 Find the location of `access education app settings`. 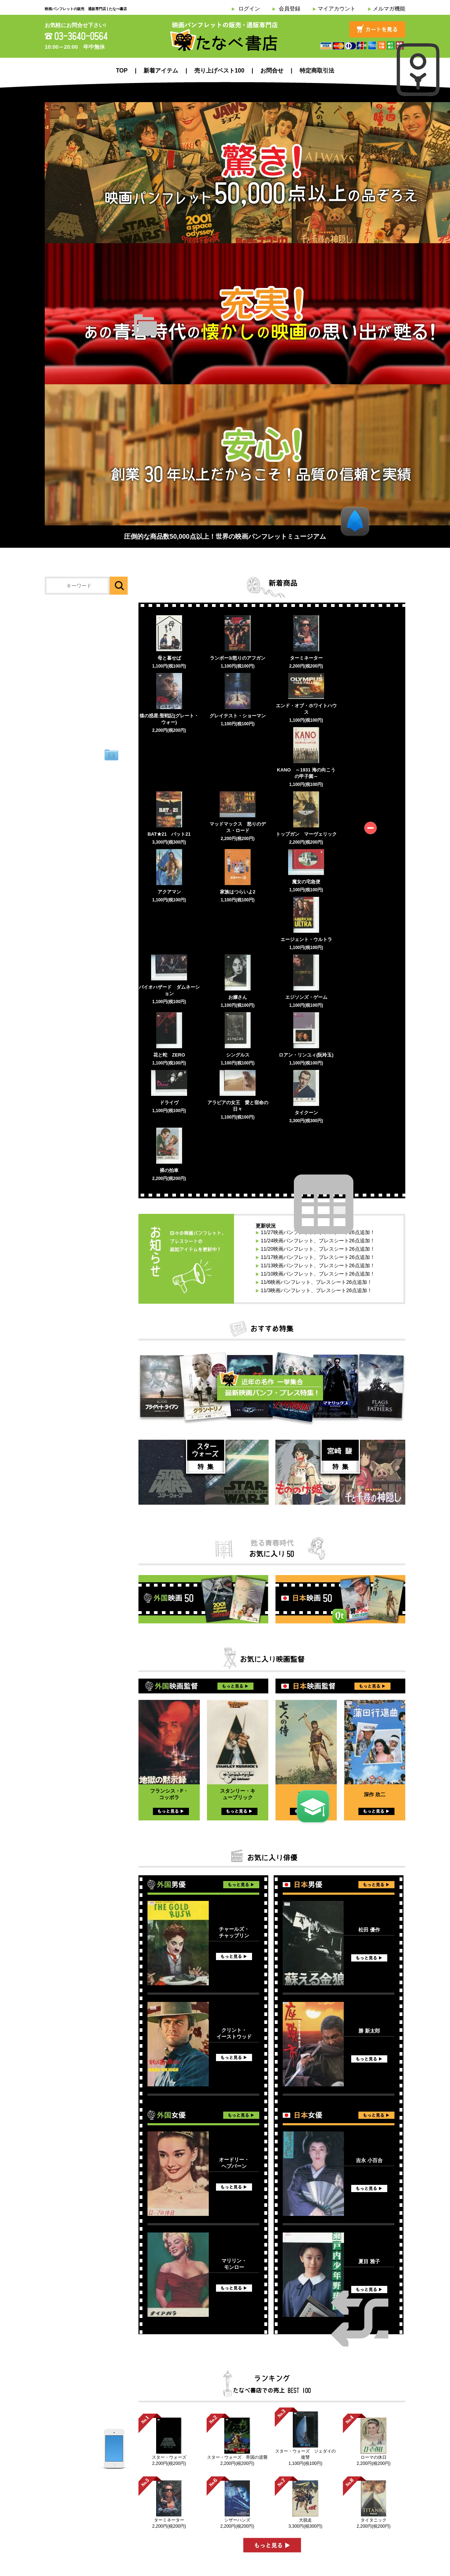

access education app settings is located at coordinates (313, 1806).